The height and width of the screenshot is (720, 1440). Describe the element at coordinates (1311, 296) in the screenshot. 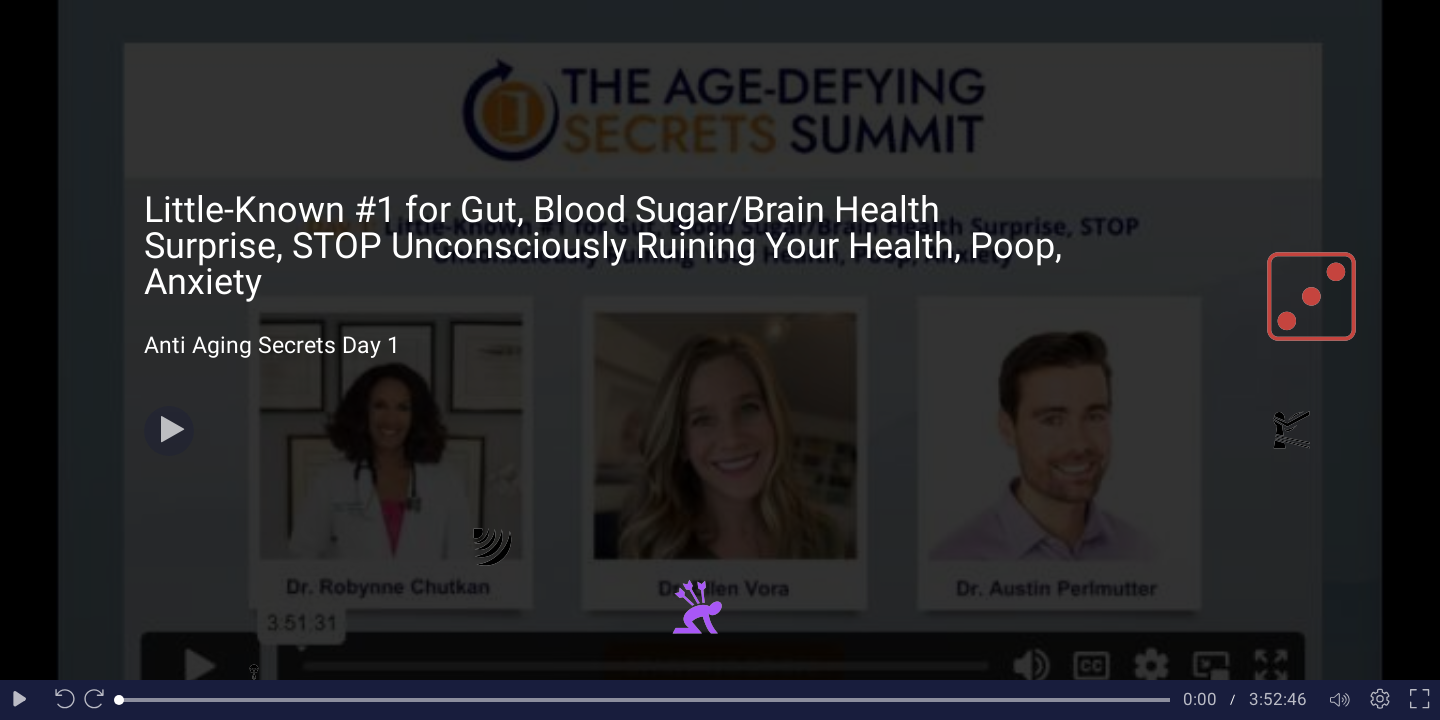

I see `roll dice or randomize selection` at that location.